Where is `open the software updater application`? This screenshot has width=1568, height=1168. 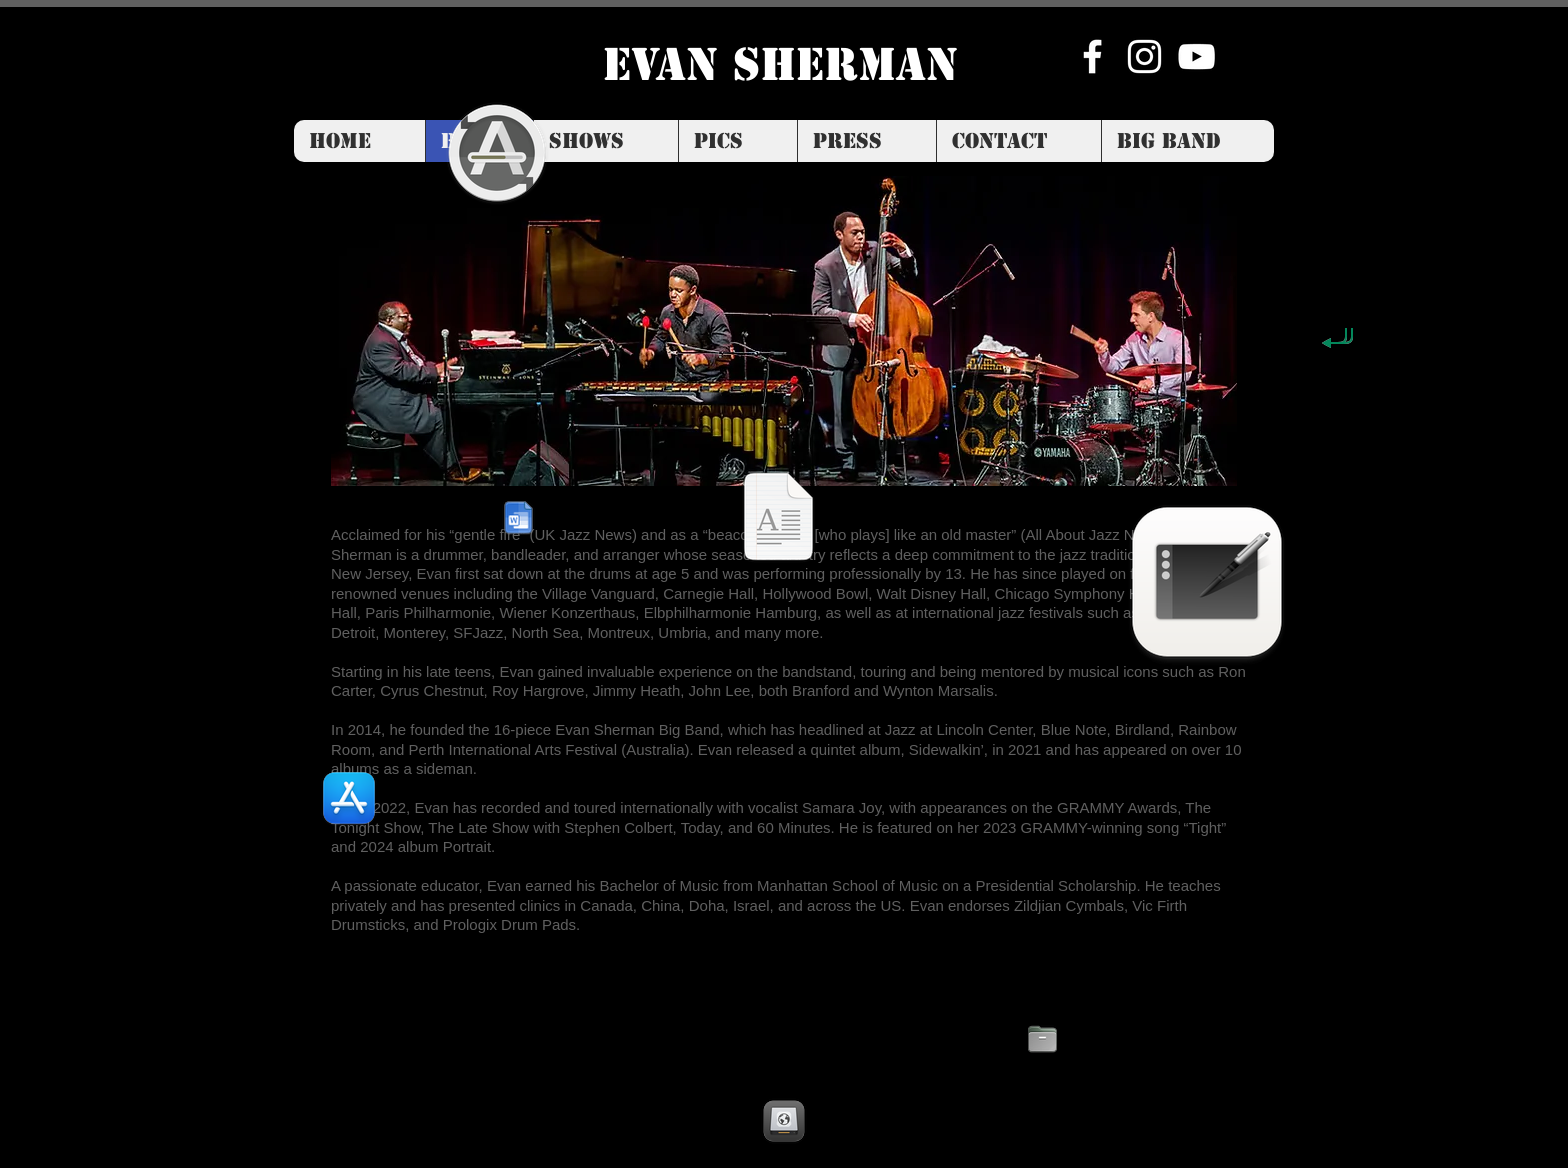
open the software updater application is located at coordinates (497, 153).